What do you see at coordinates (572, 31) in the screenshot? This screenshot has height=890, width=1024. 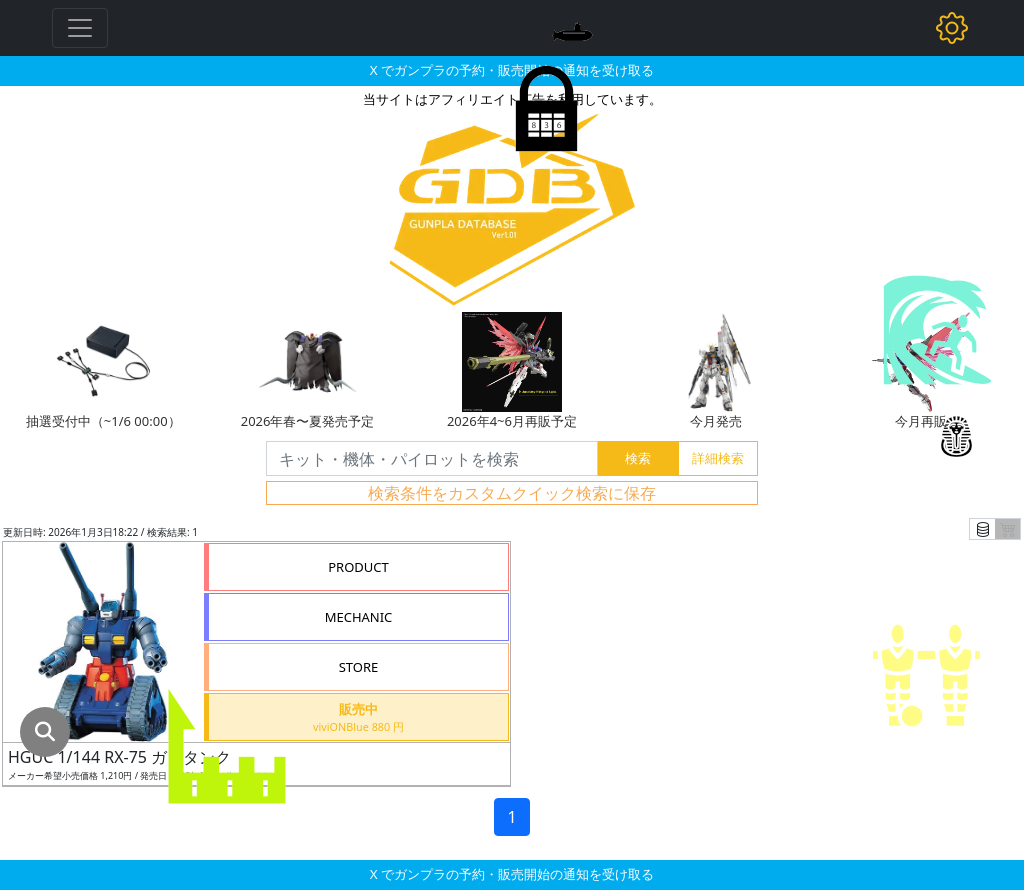 I see `navigate to submarine or underwater vessel section` at bounding box center [572, 31].